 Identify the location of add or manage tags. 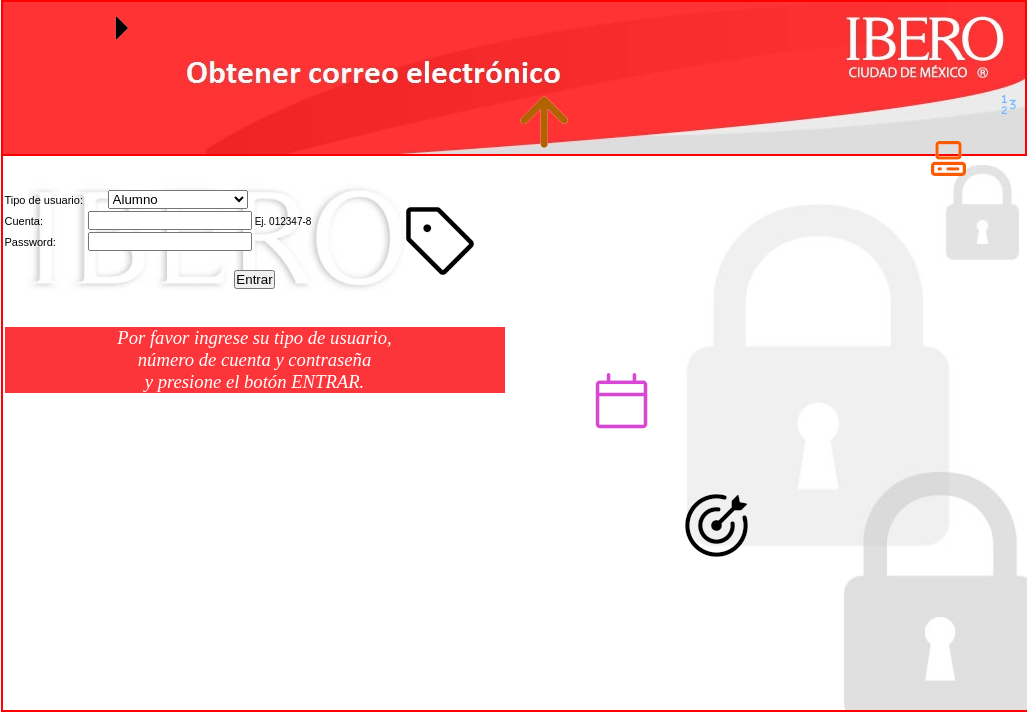
(440, 241).